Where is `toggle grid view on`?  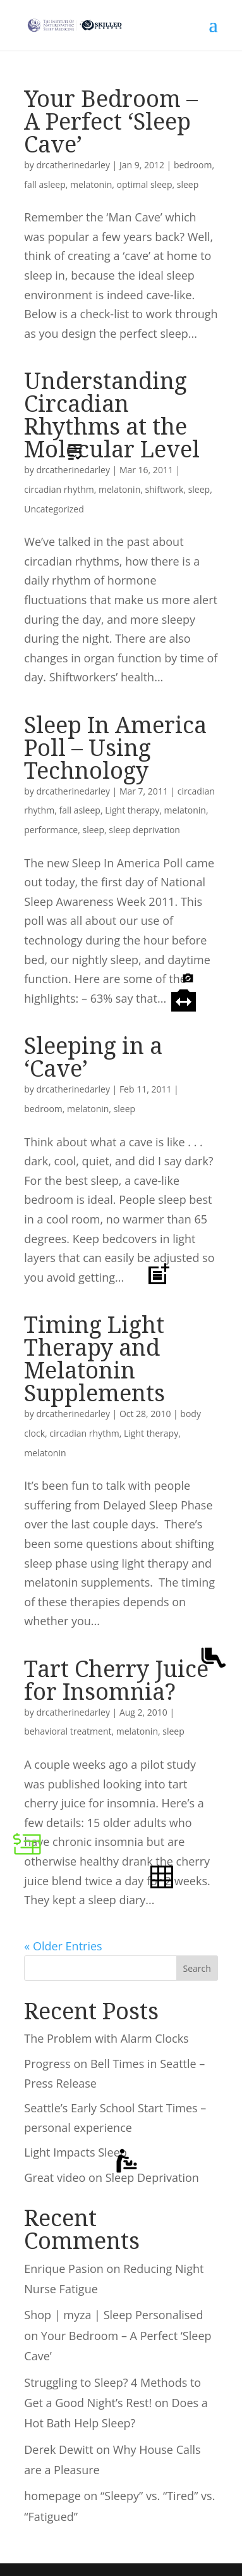 toggle grid view on is located at coordinates (162, 1877).